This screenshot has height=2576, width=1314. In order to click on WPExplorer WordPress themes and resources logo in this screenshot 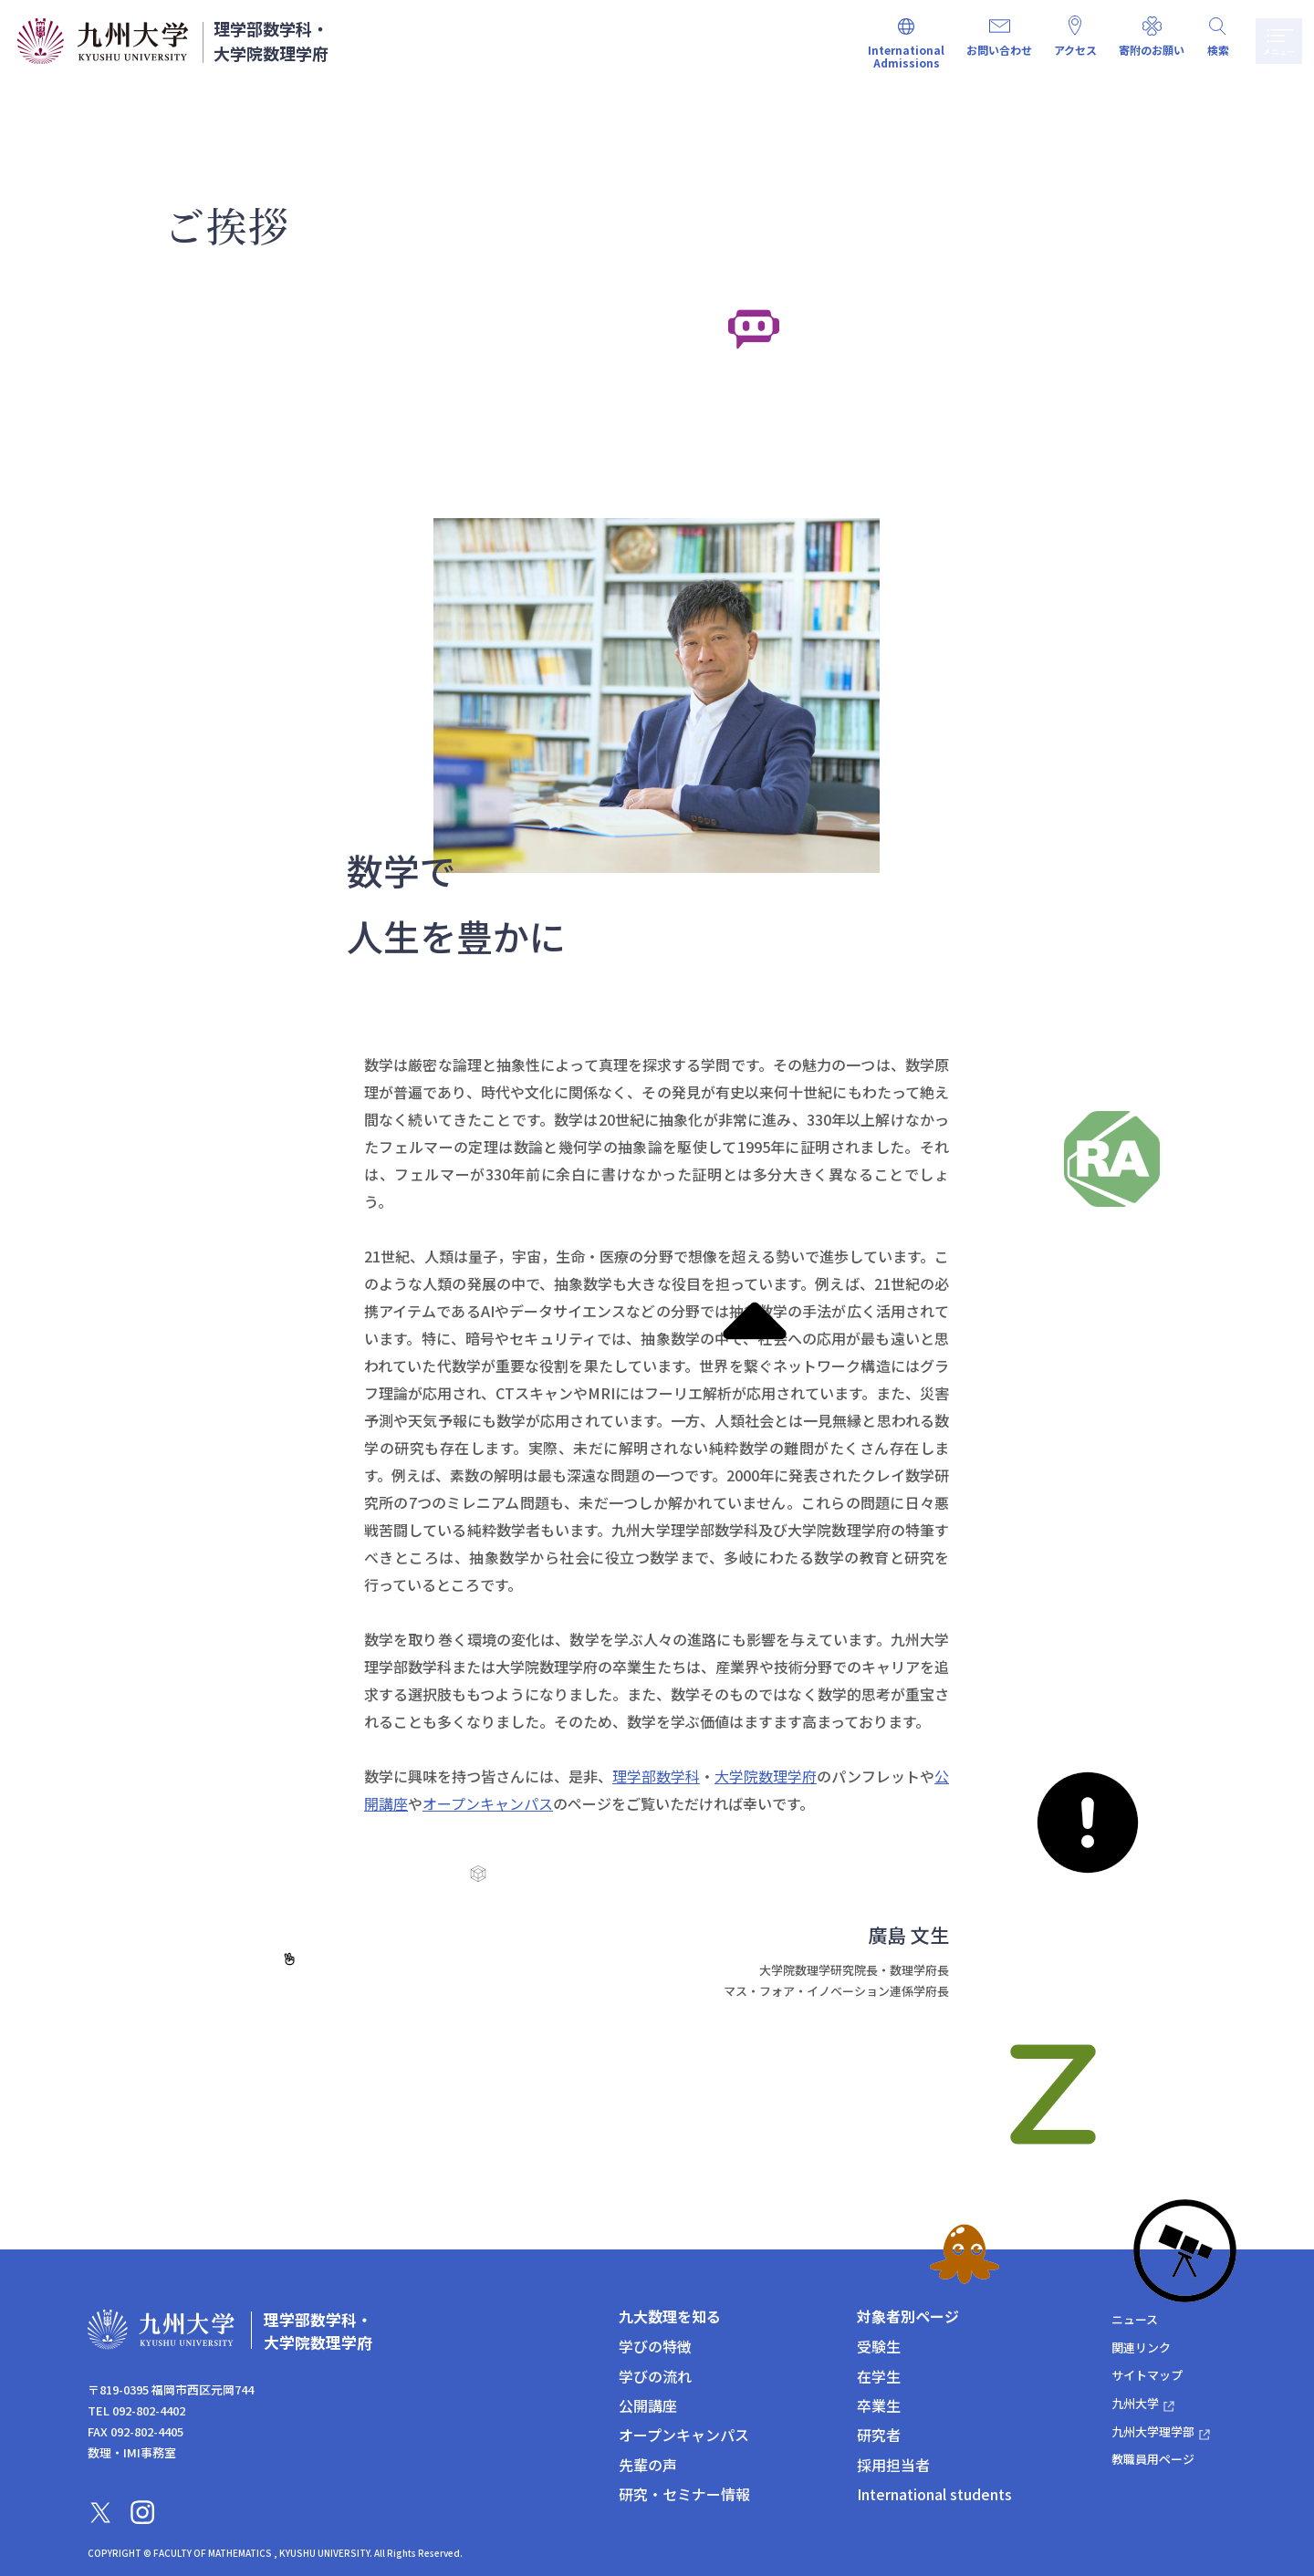, I will do `click(1184, 2250)`.